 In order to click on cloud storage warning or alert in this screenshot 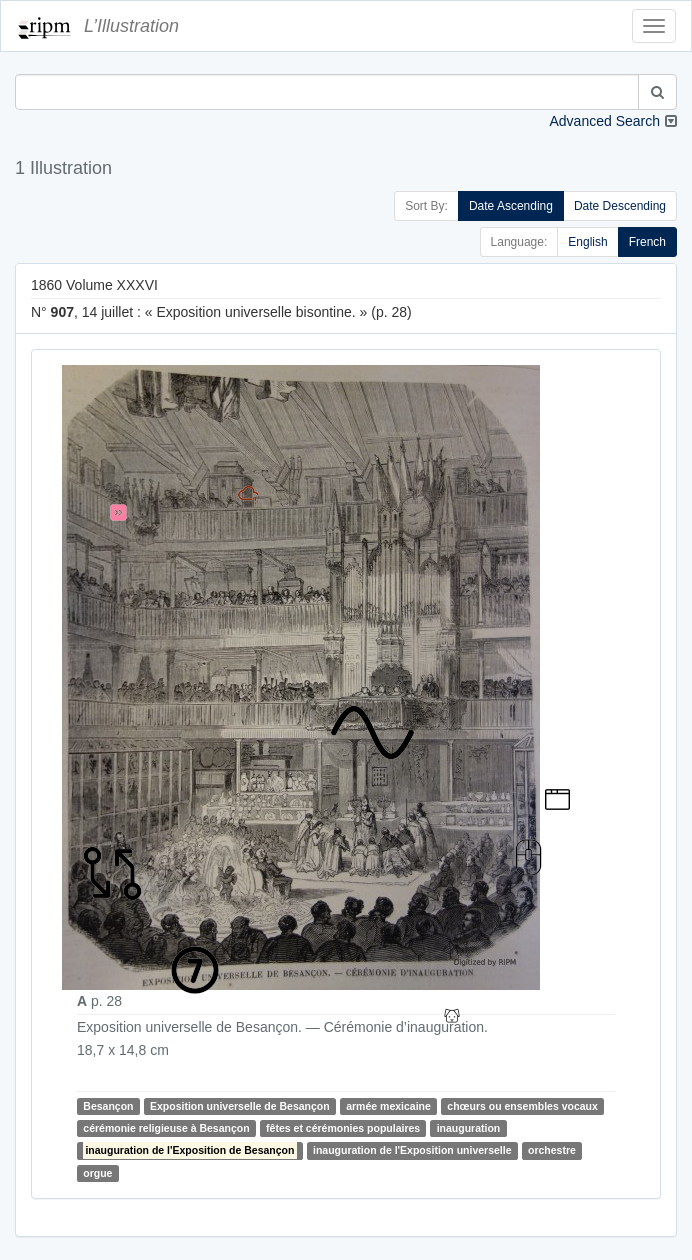, I will do `click(248, 493)`.